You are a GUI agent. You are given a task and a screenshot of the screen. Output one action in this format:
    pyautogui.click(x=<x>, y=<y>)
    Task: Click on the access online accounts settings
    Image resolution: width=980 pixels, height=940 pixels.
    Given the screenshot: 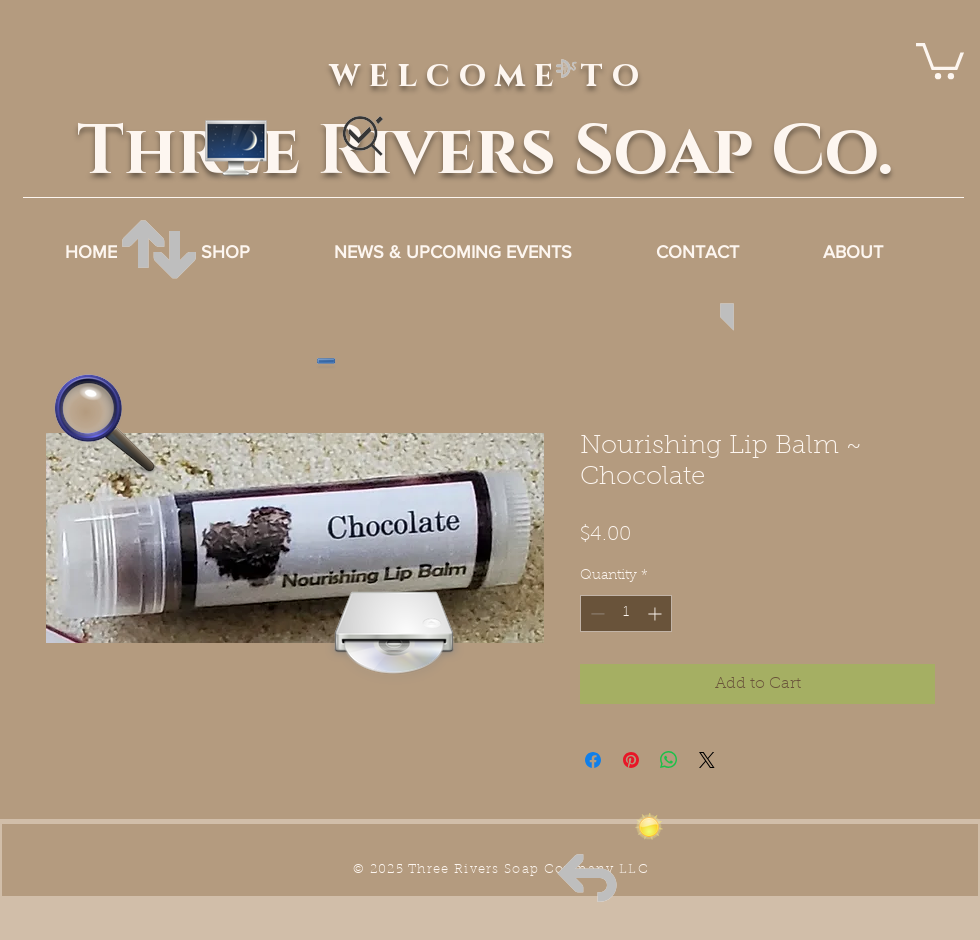 What is the action you would take?
    pyautogui.click(x=566, y=68)
    